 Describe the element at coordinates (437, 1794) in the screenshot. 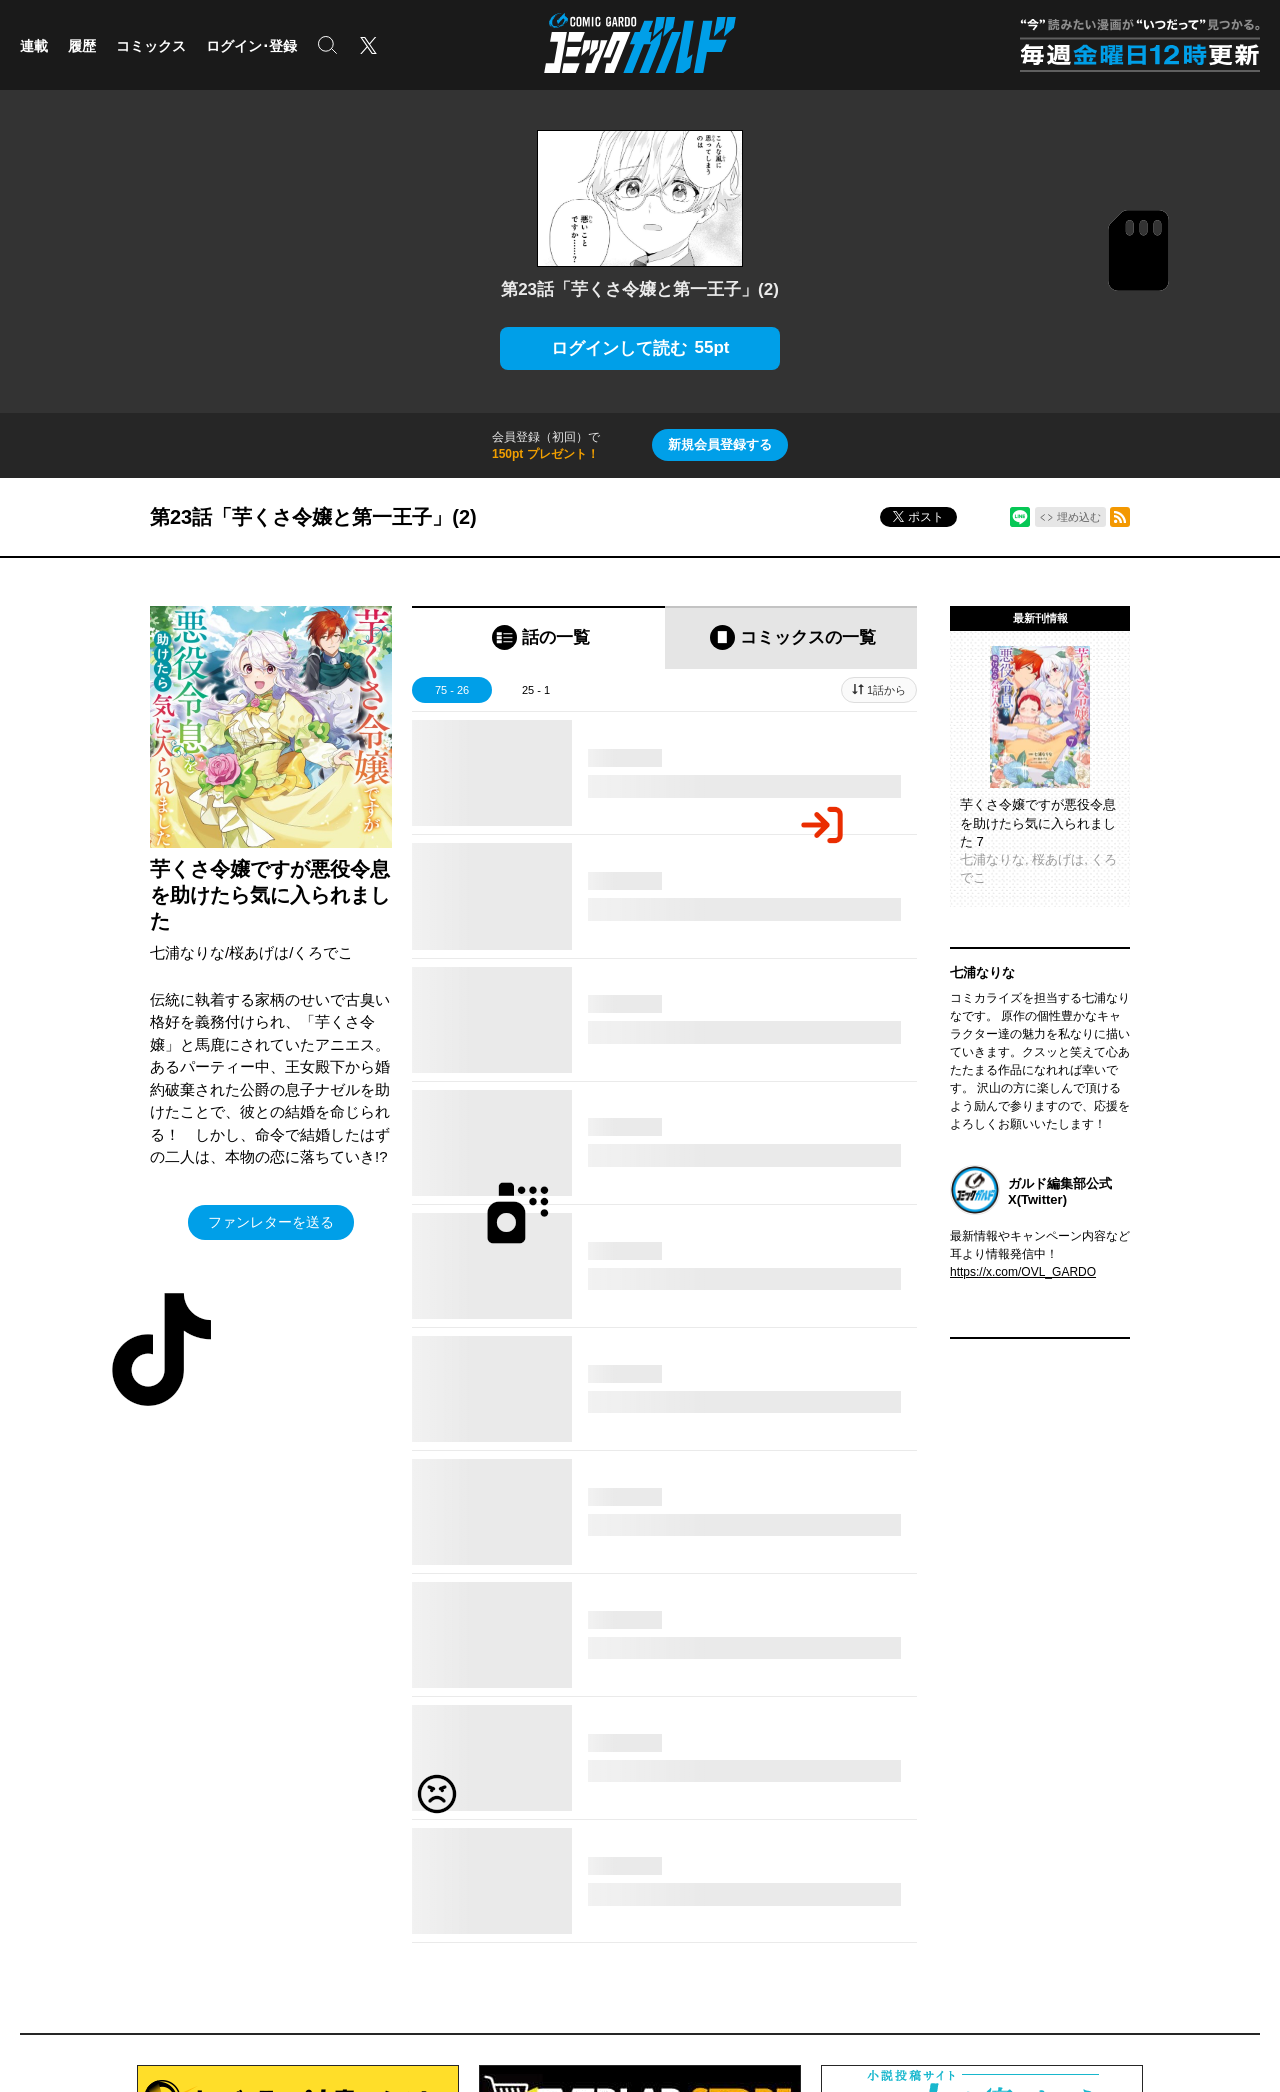

I see `react with anger to a post or message` at that location.